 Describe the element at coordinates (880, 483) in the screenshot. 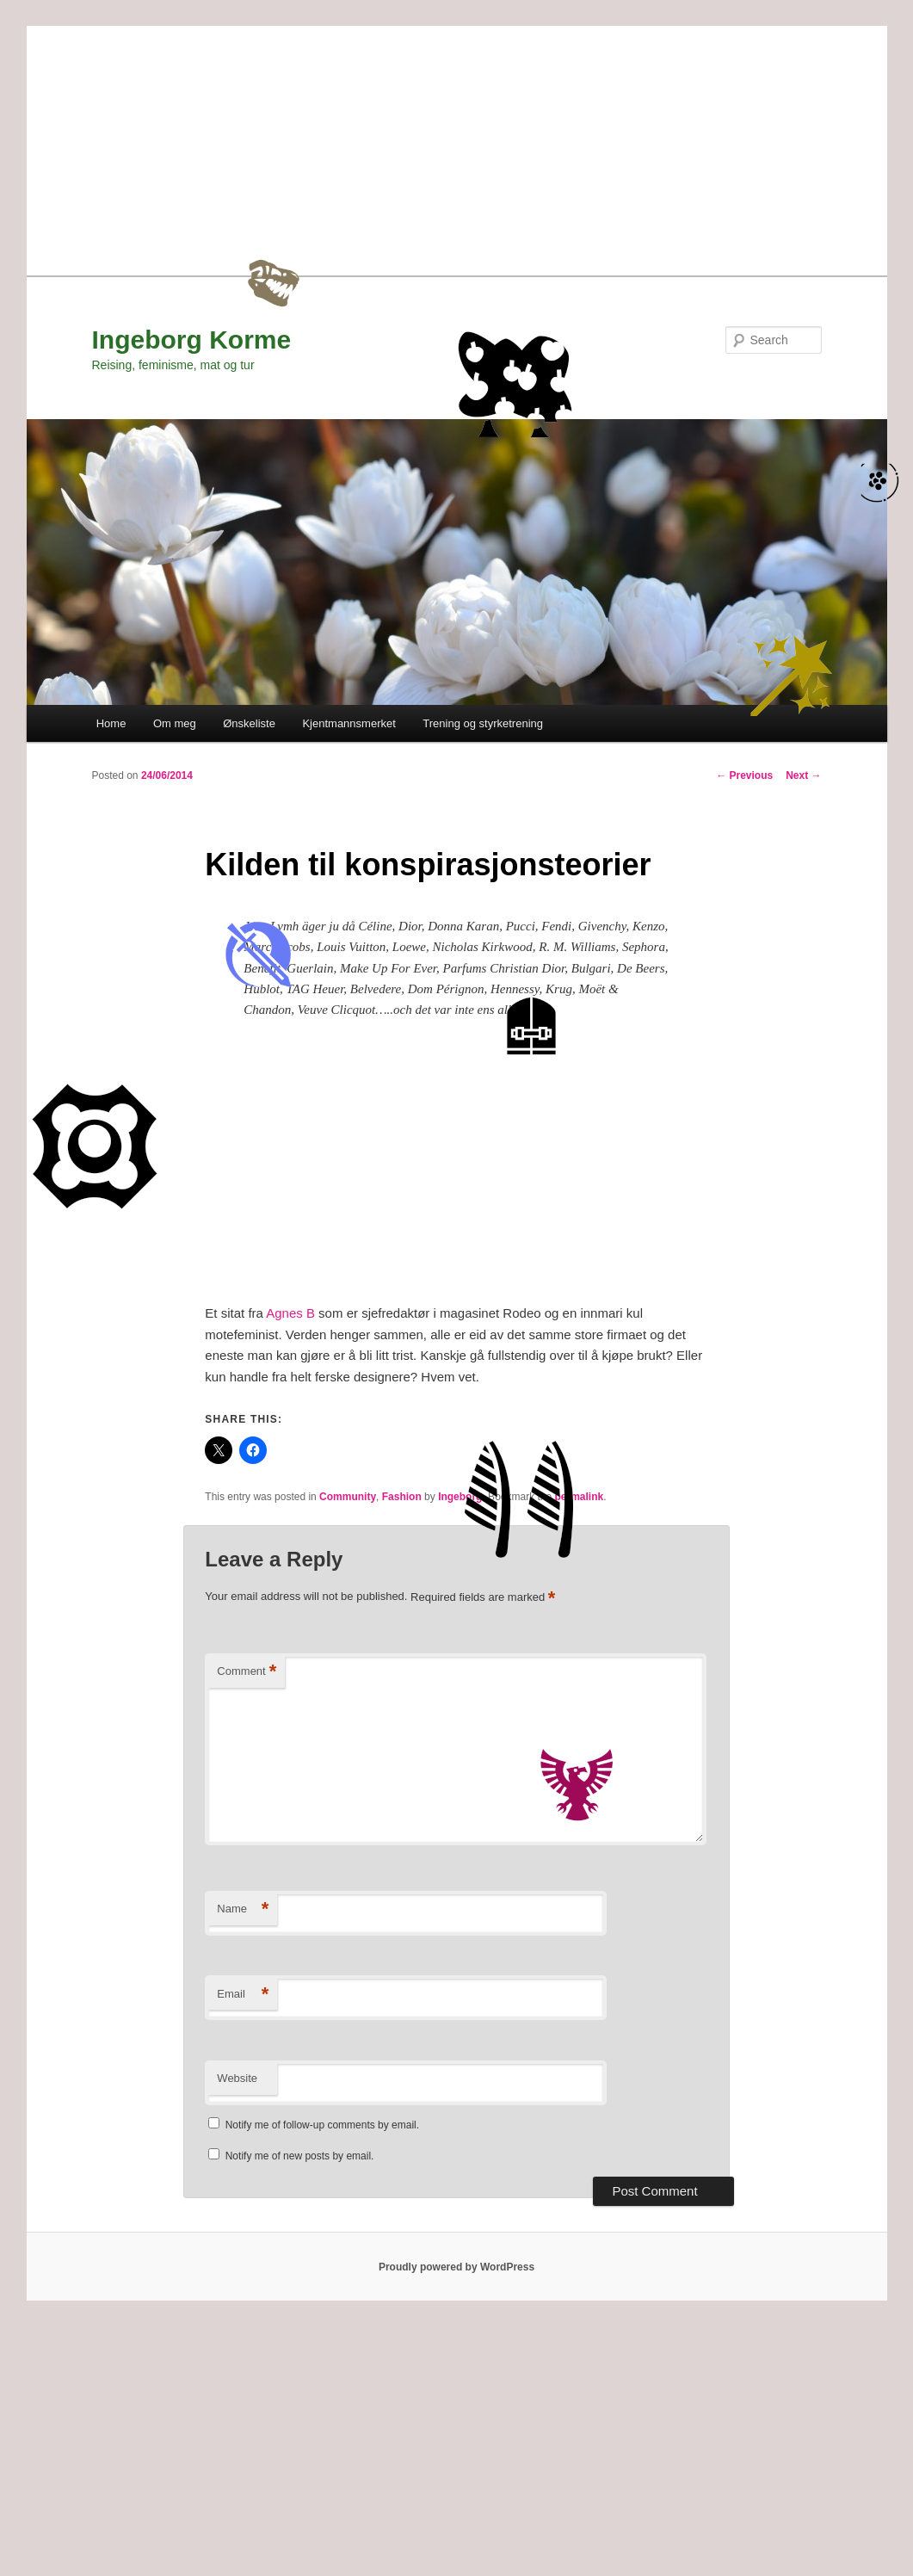

I see `access atomic or molecular simulation settings` at that location.